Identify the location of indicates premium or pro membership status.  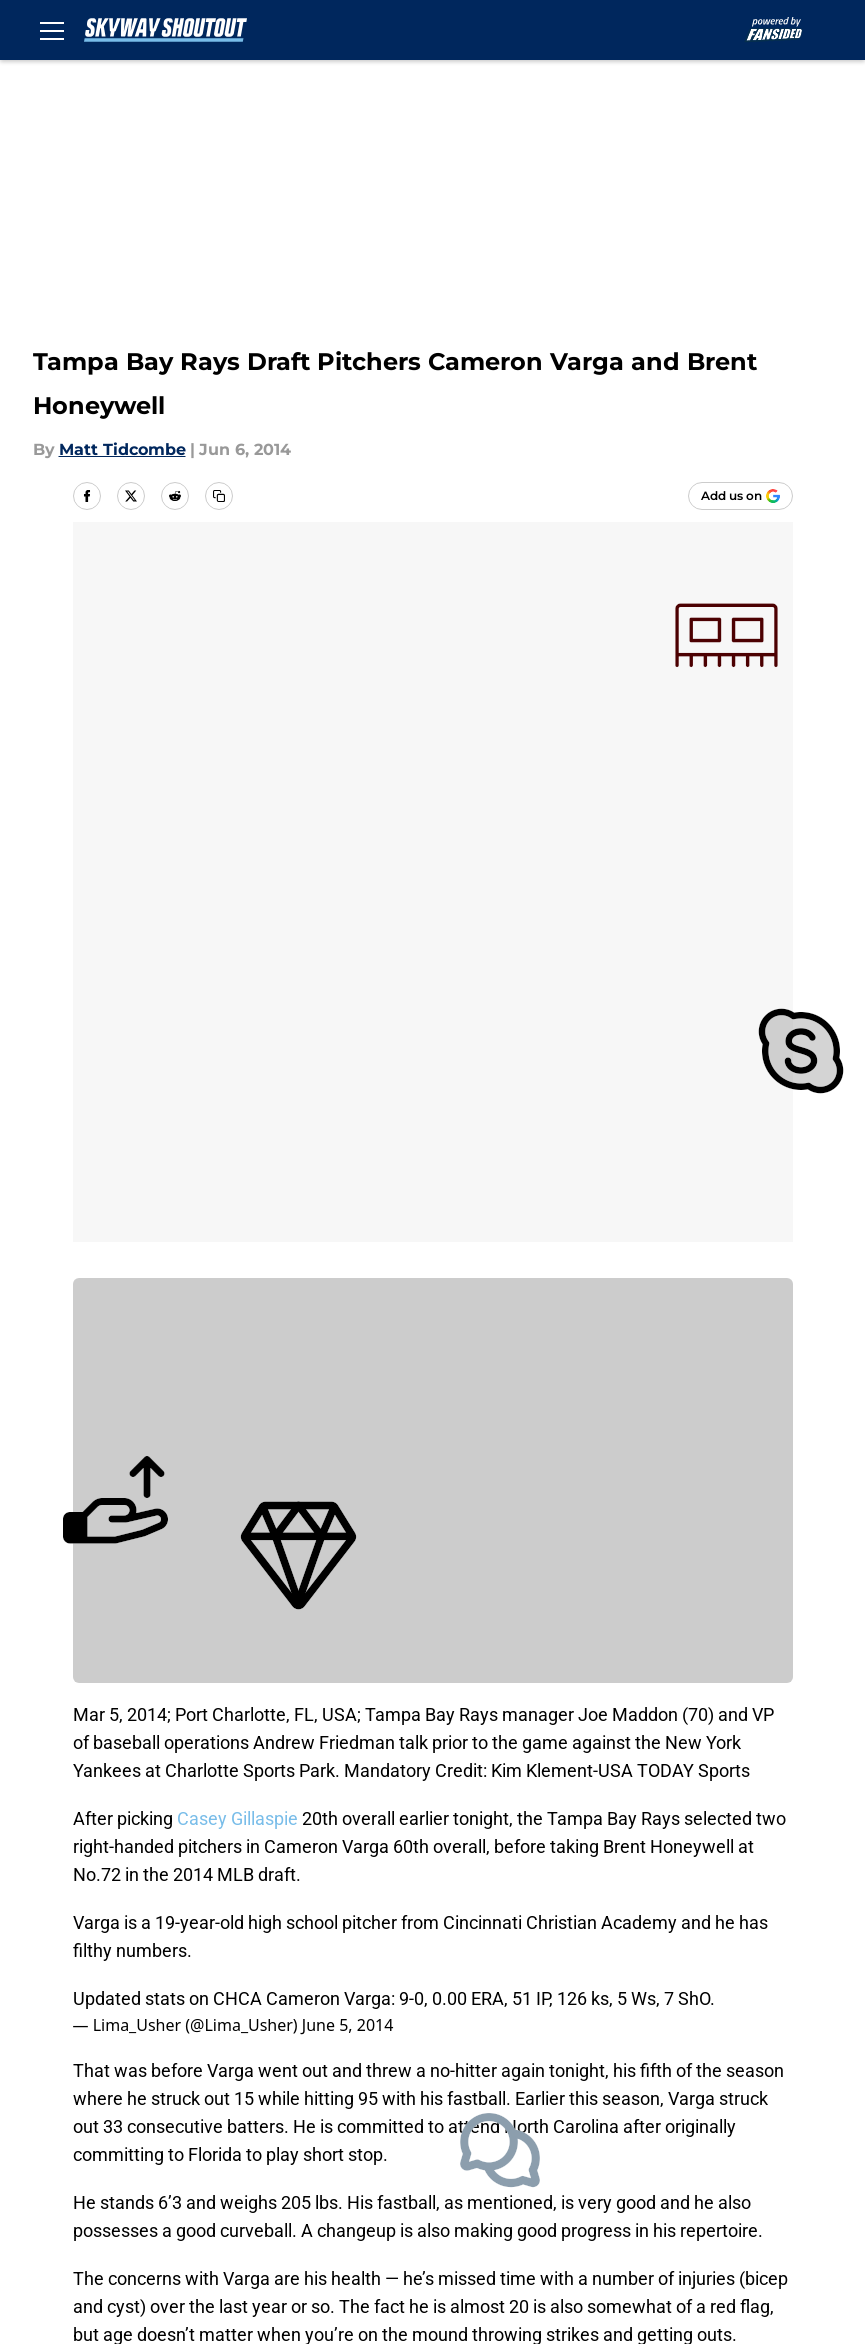
(298, 1555).